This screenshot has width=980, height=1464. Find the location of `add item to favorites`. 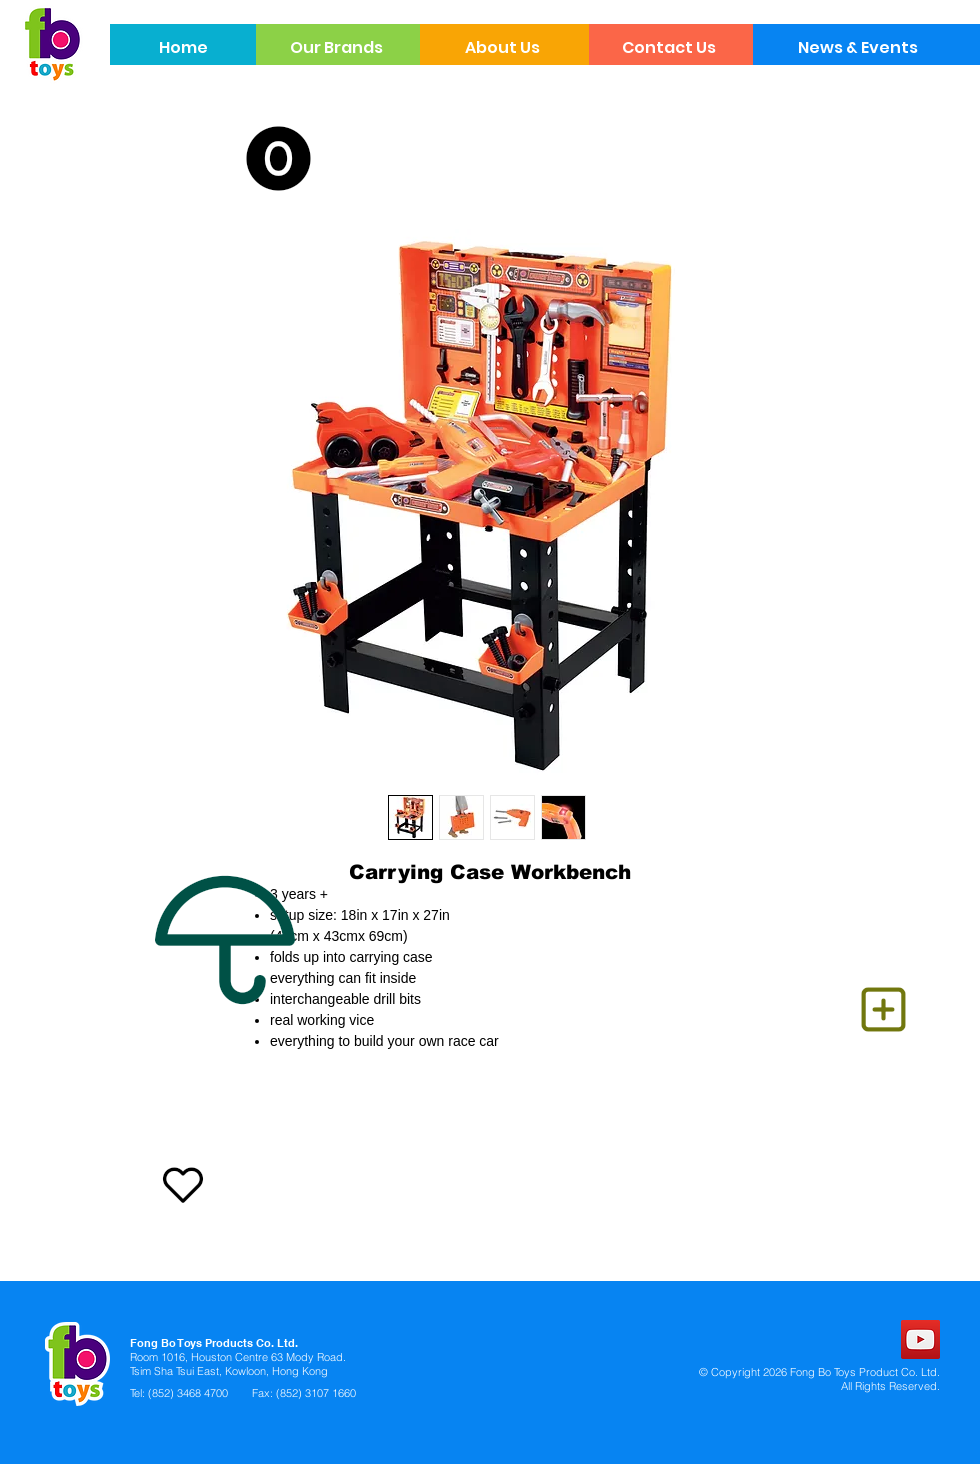

add item to favorites is located at coordinates (183, 1185).